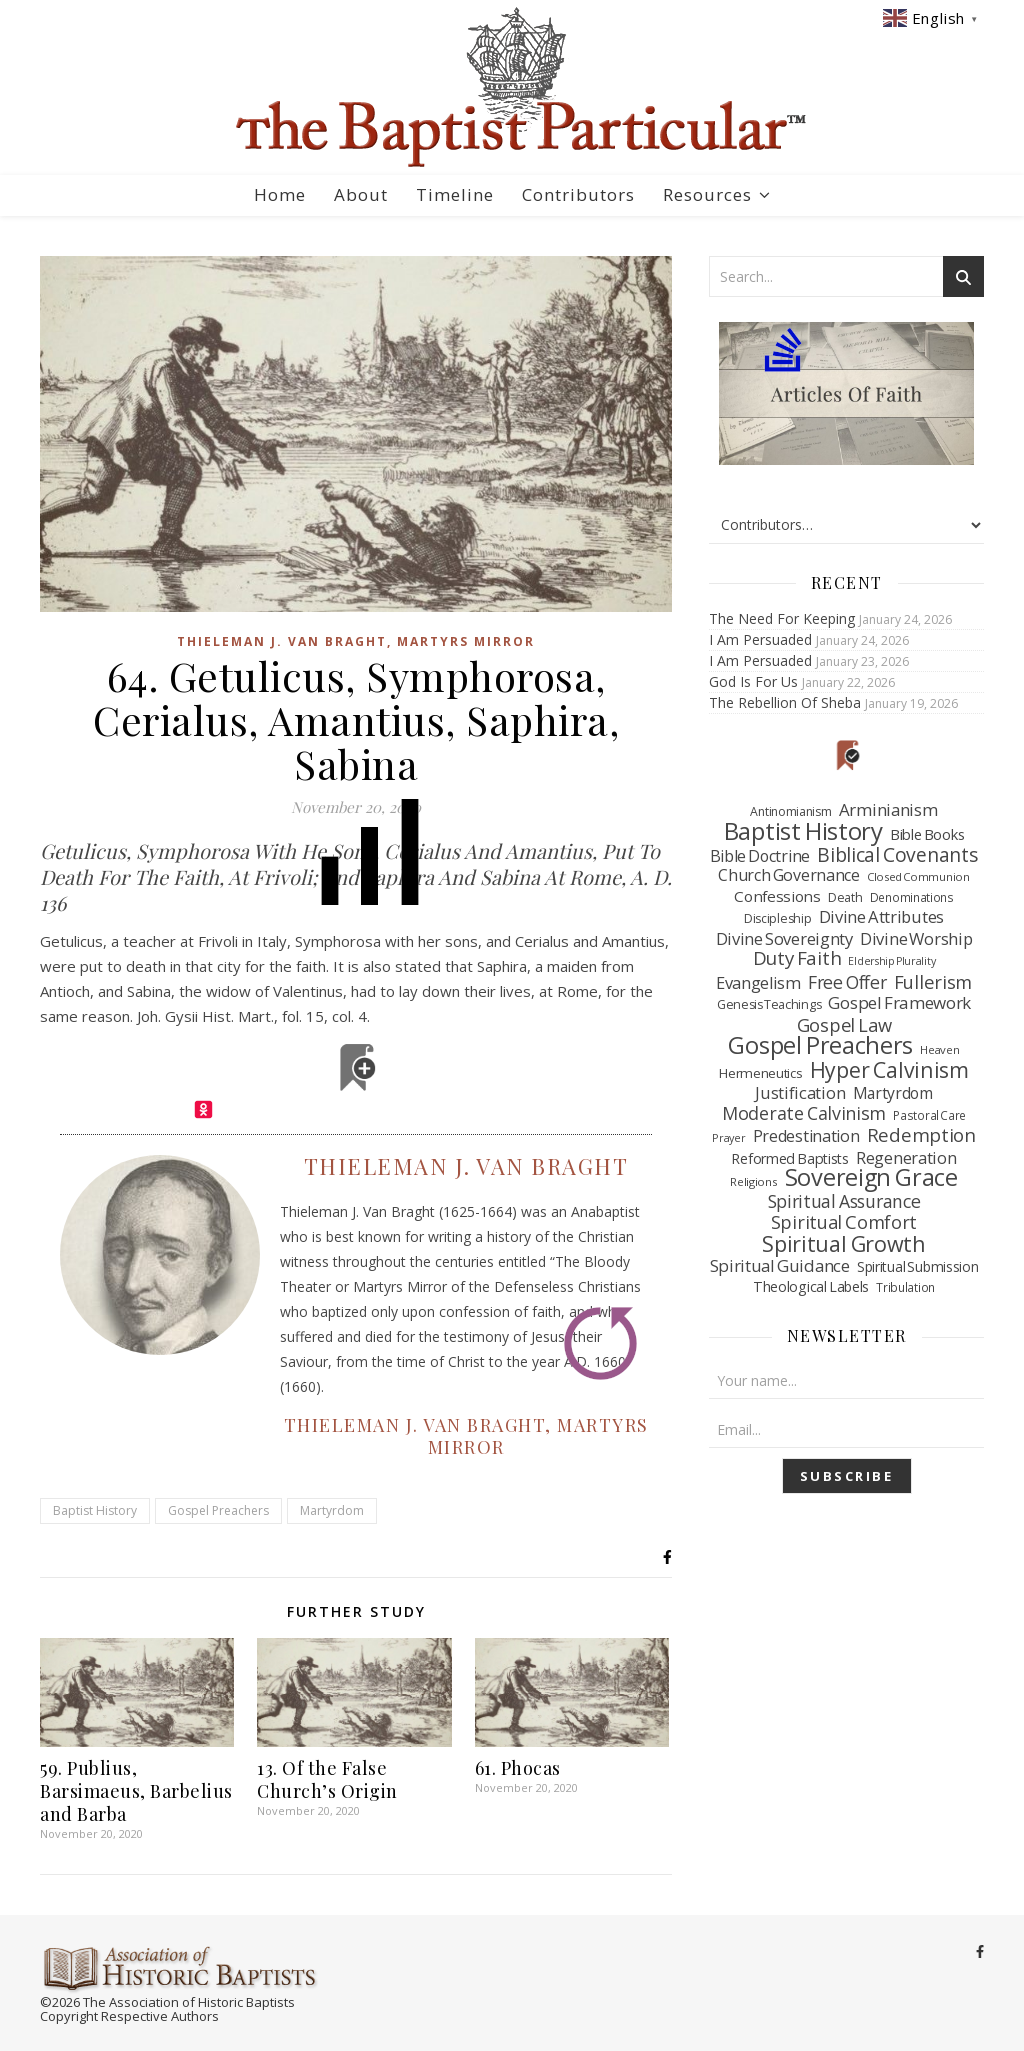 This screenshot has height=2051, width=1024. I want to click on reset to previous state, so click(600, 1343).